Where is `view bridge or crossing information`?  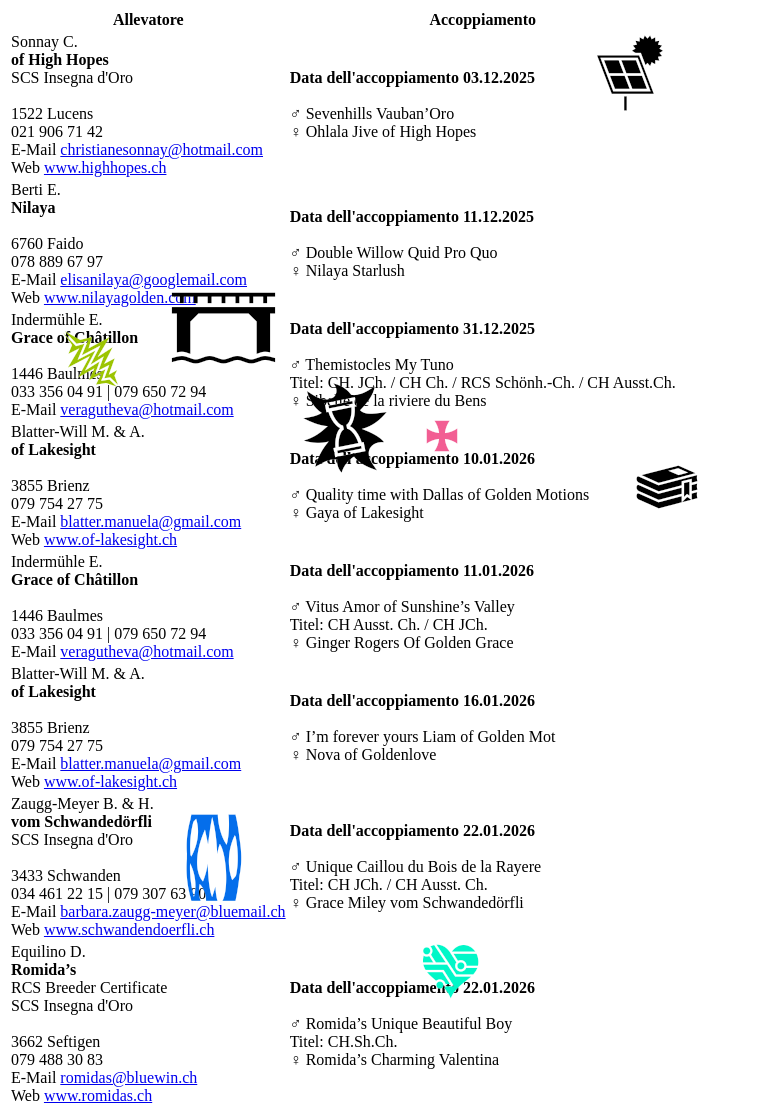 view bridge or crossing information is located at coordinates (223, 315).